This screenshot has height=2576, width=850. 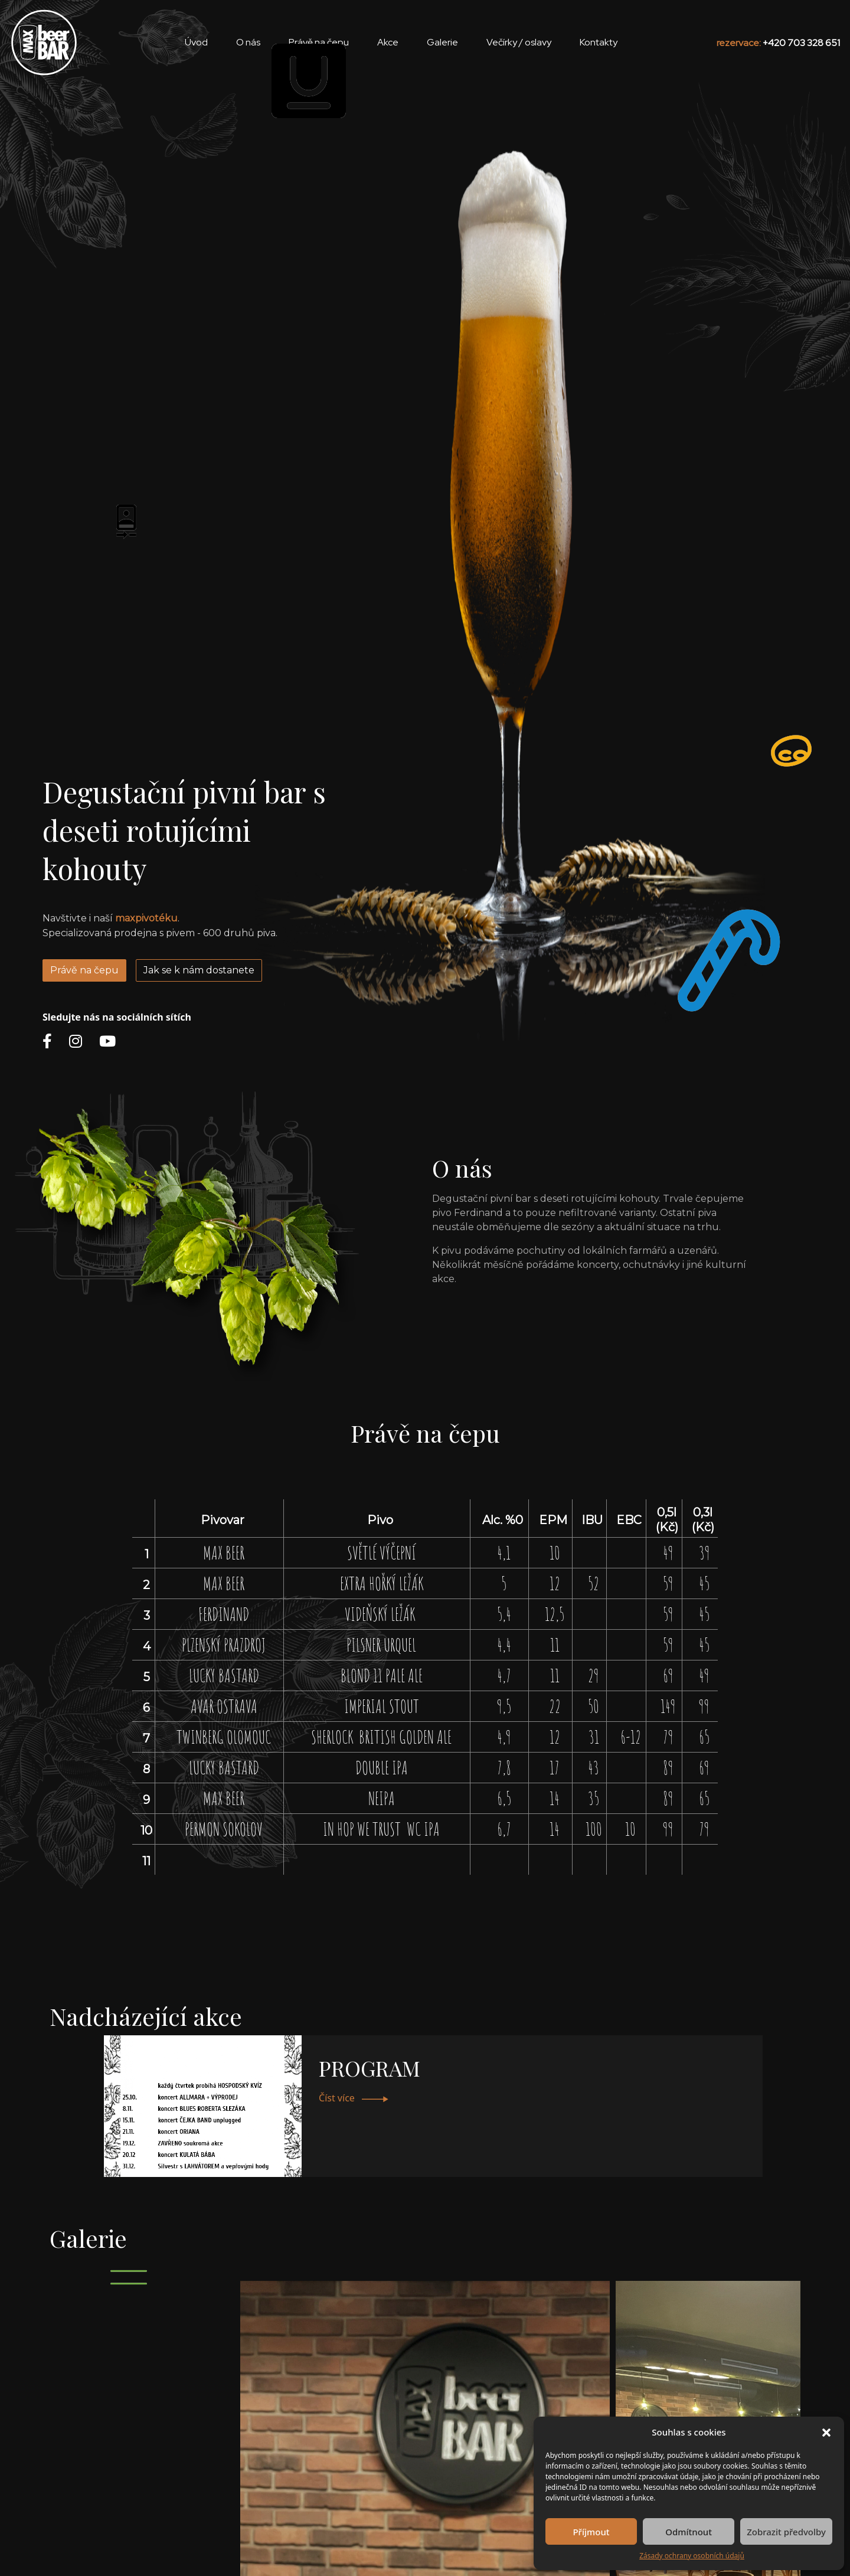 What do you see at coordinates (126, 522) in the screenshot?
I see `switch to front-facing camera` at bounding box center [126, 522].